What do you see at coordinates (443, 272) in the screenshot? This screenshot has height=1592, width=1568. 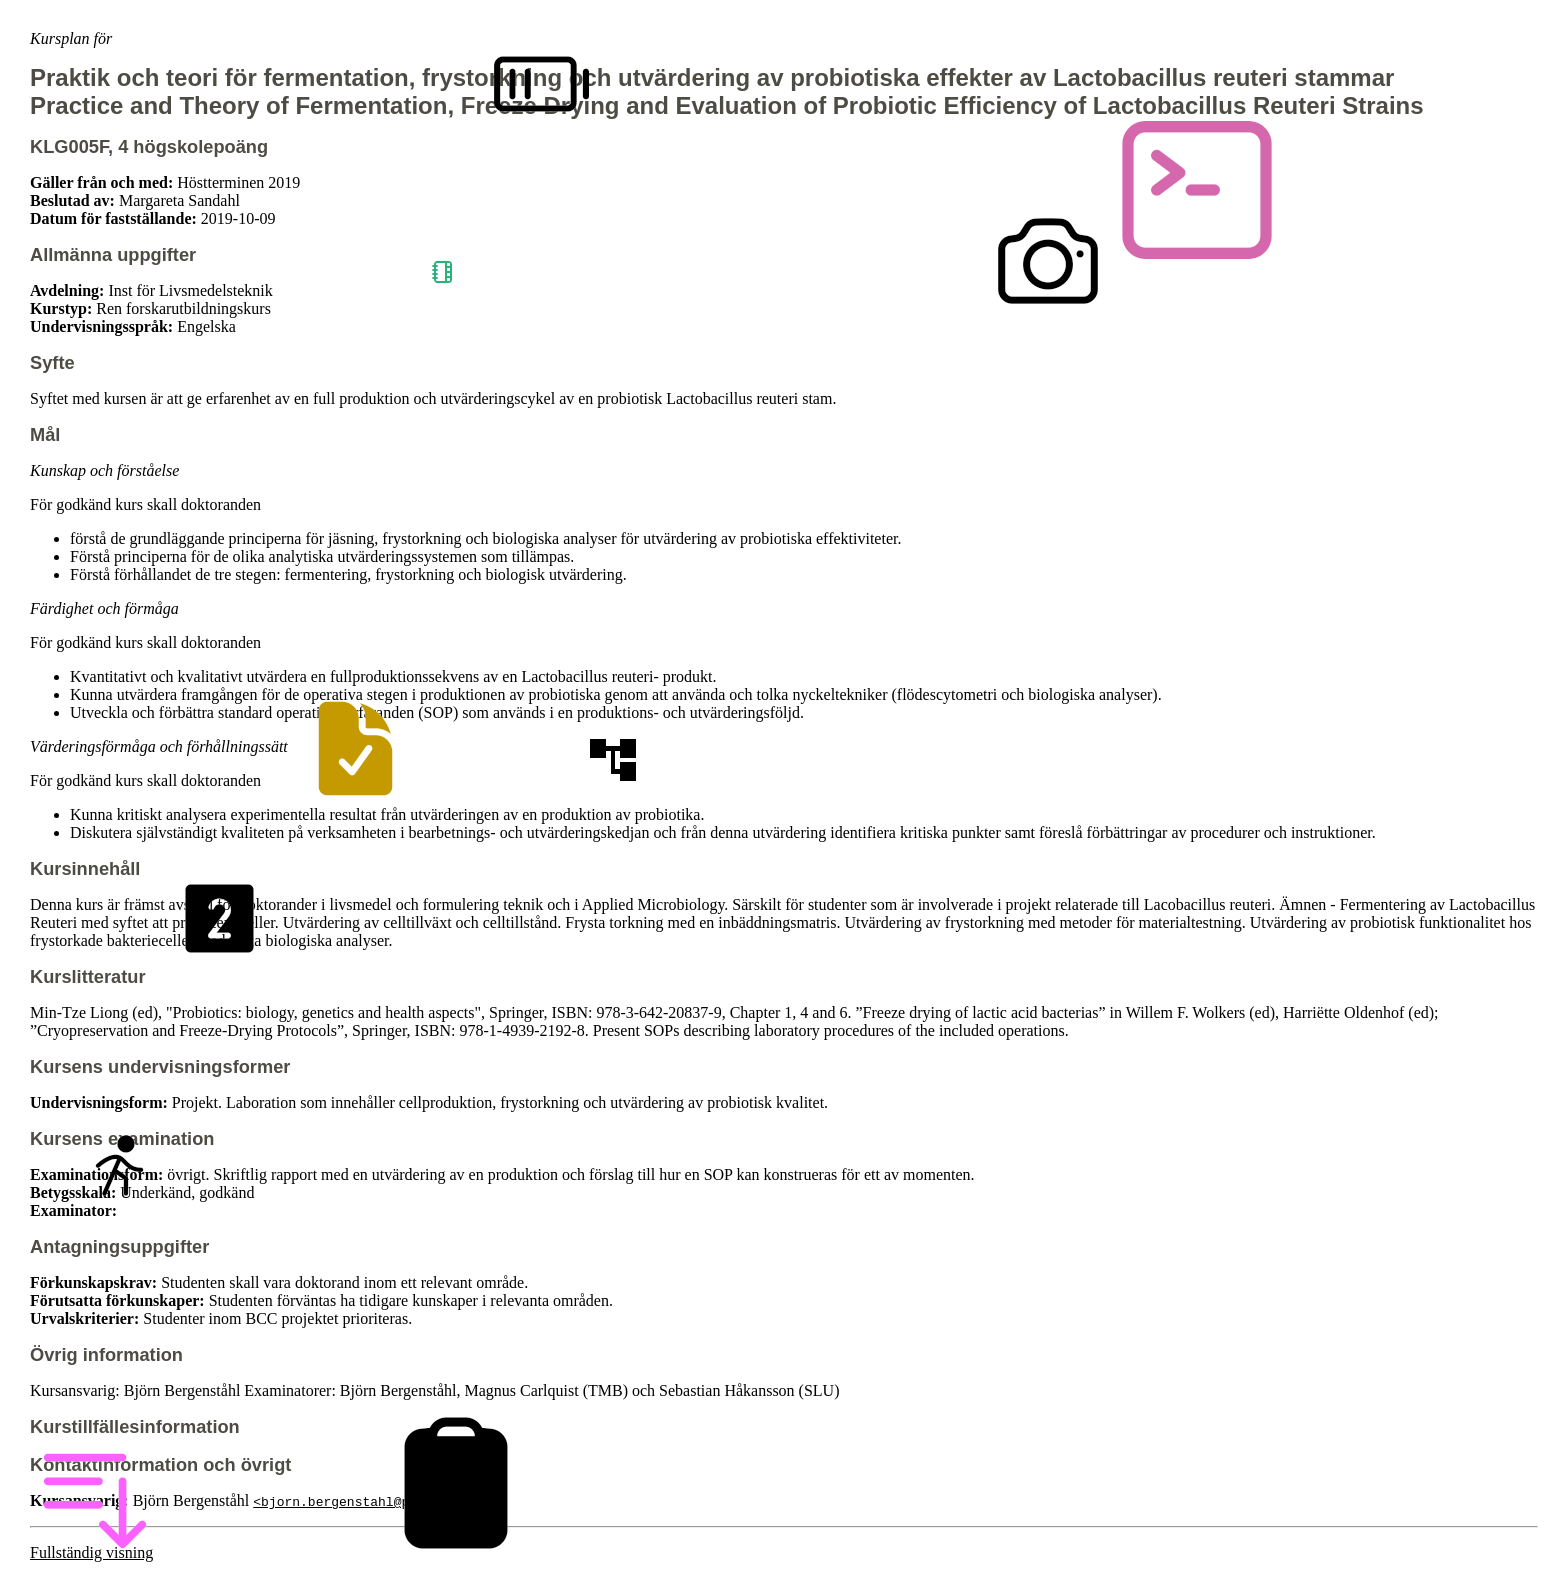 I see `open tabbed notebook or journal` at bounding box center [443, 272].